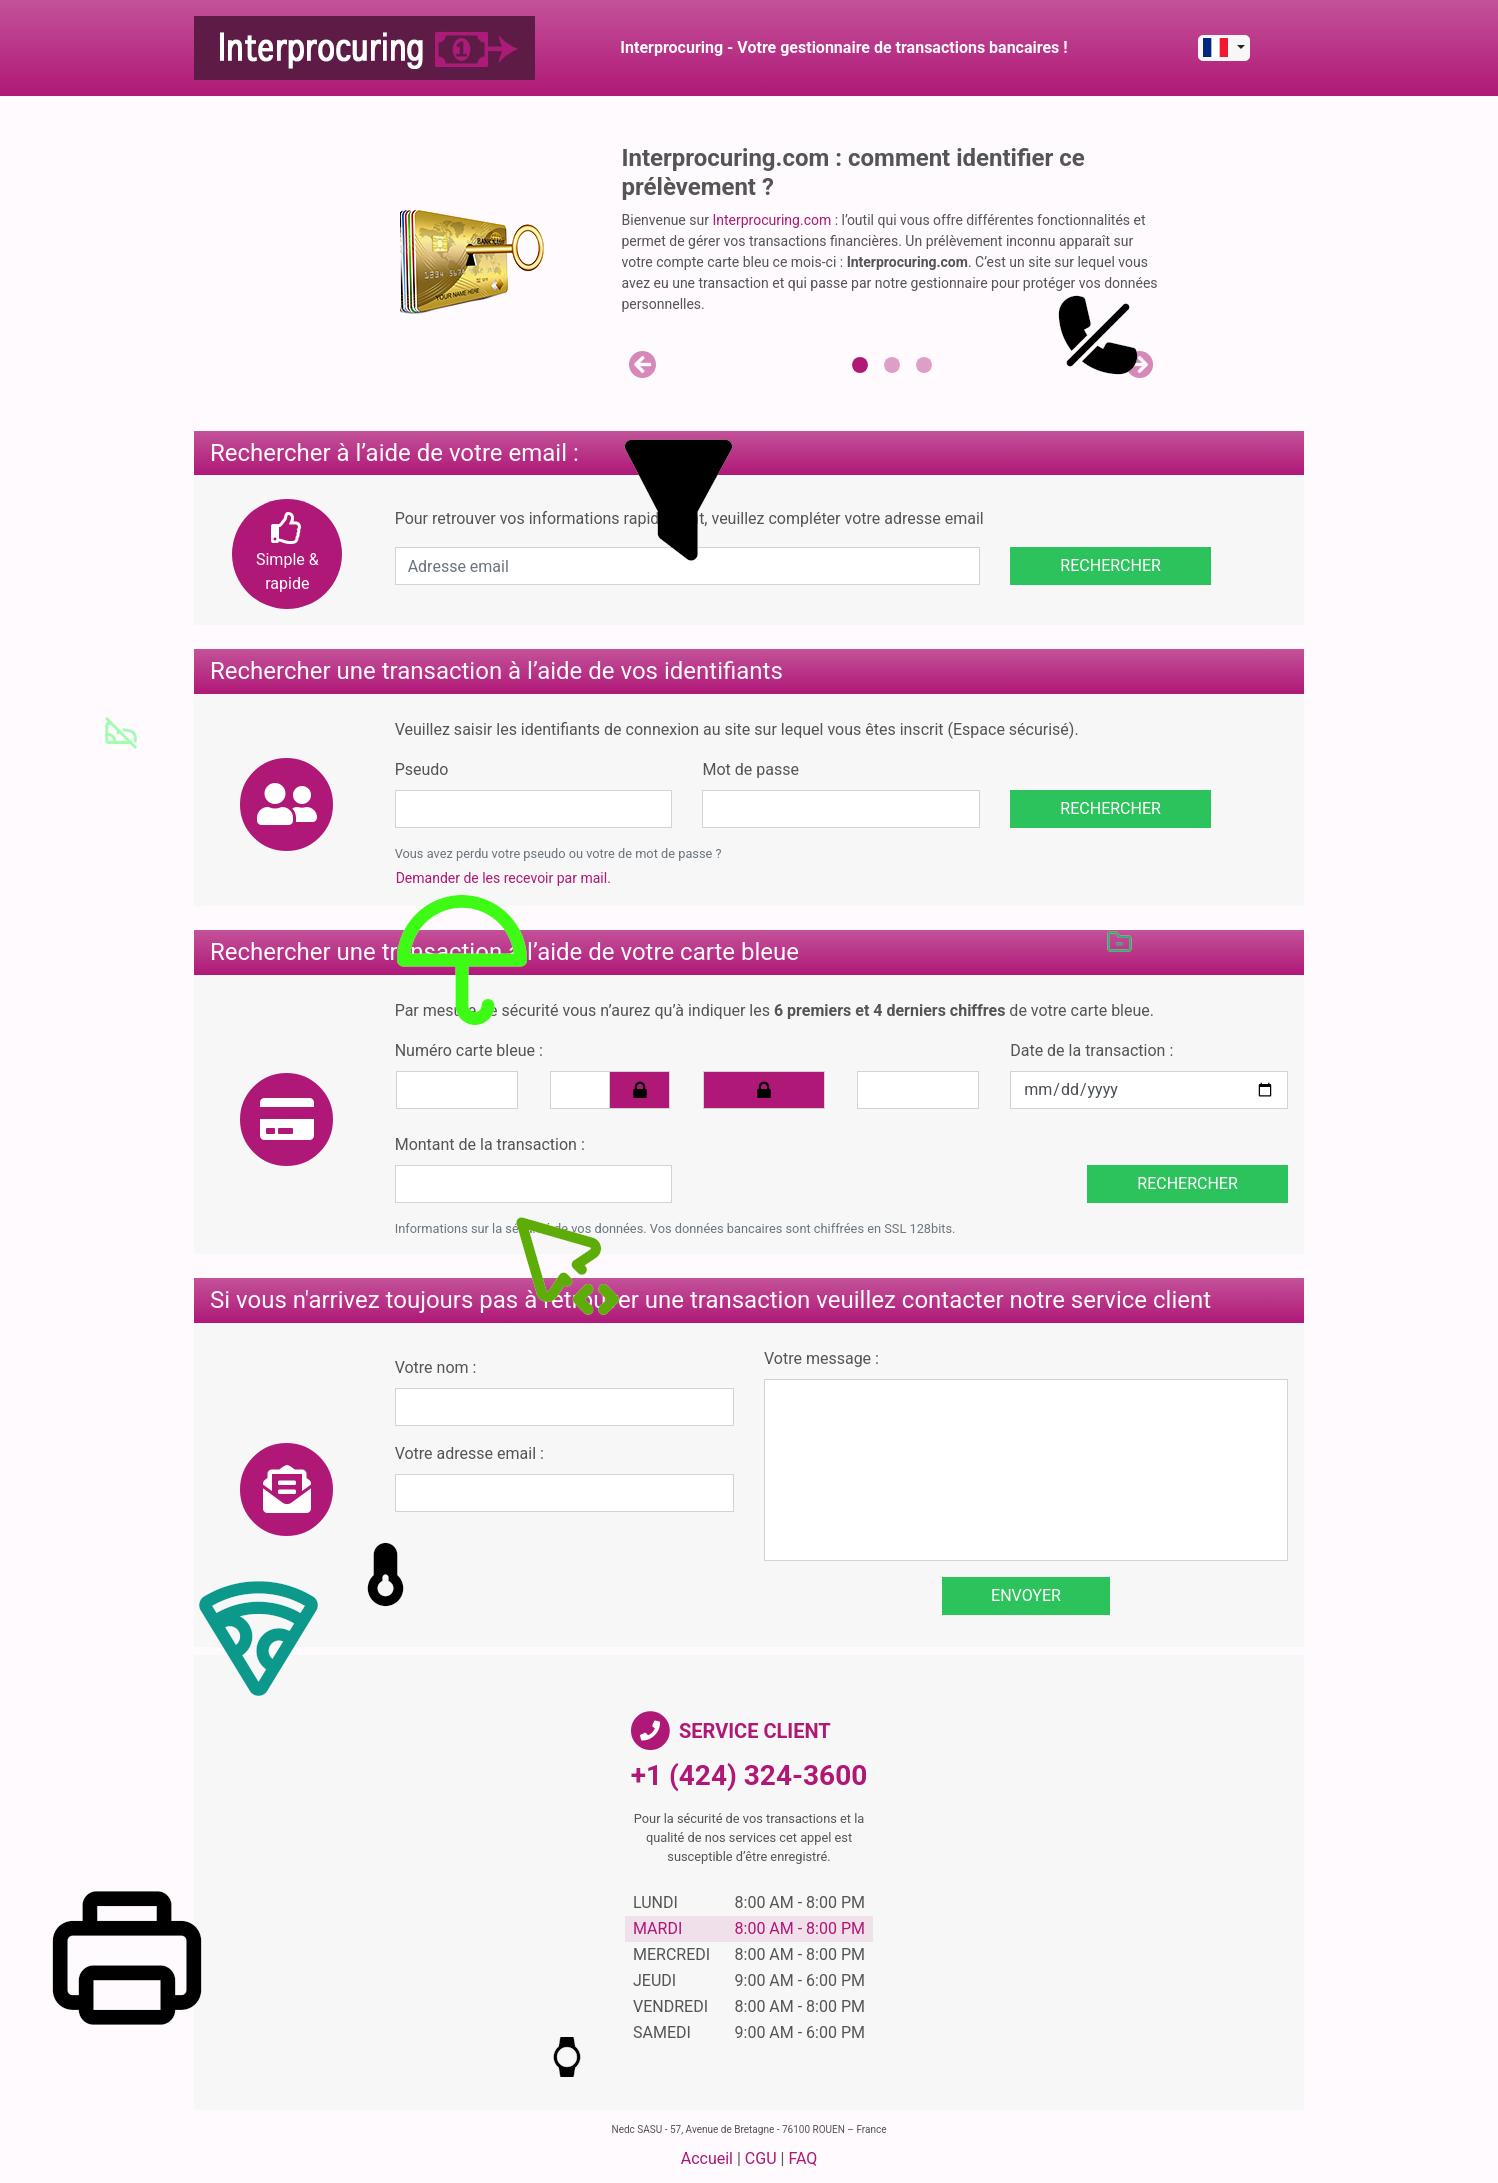 Image resolution: width=1498 pixels, height=2183 pixels. Describe the element at coordinates (1119, 941) in the screenshot. I see `remove a folder` at that location.